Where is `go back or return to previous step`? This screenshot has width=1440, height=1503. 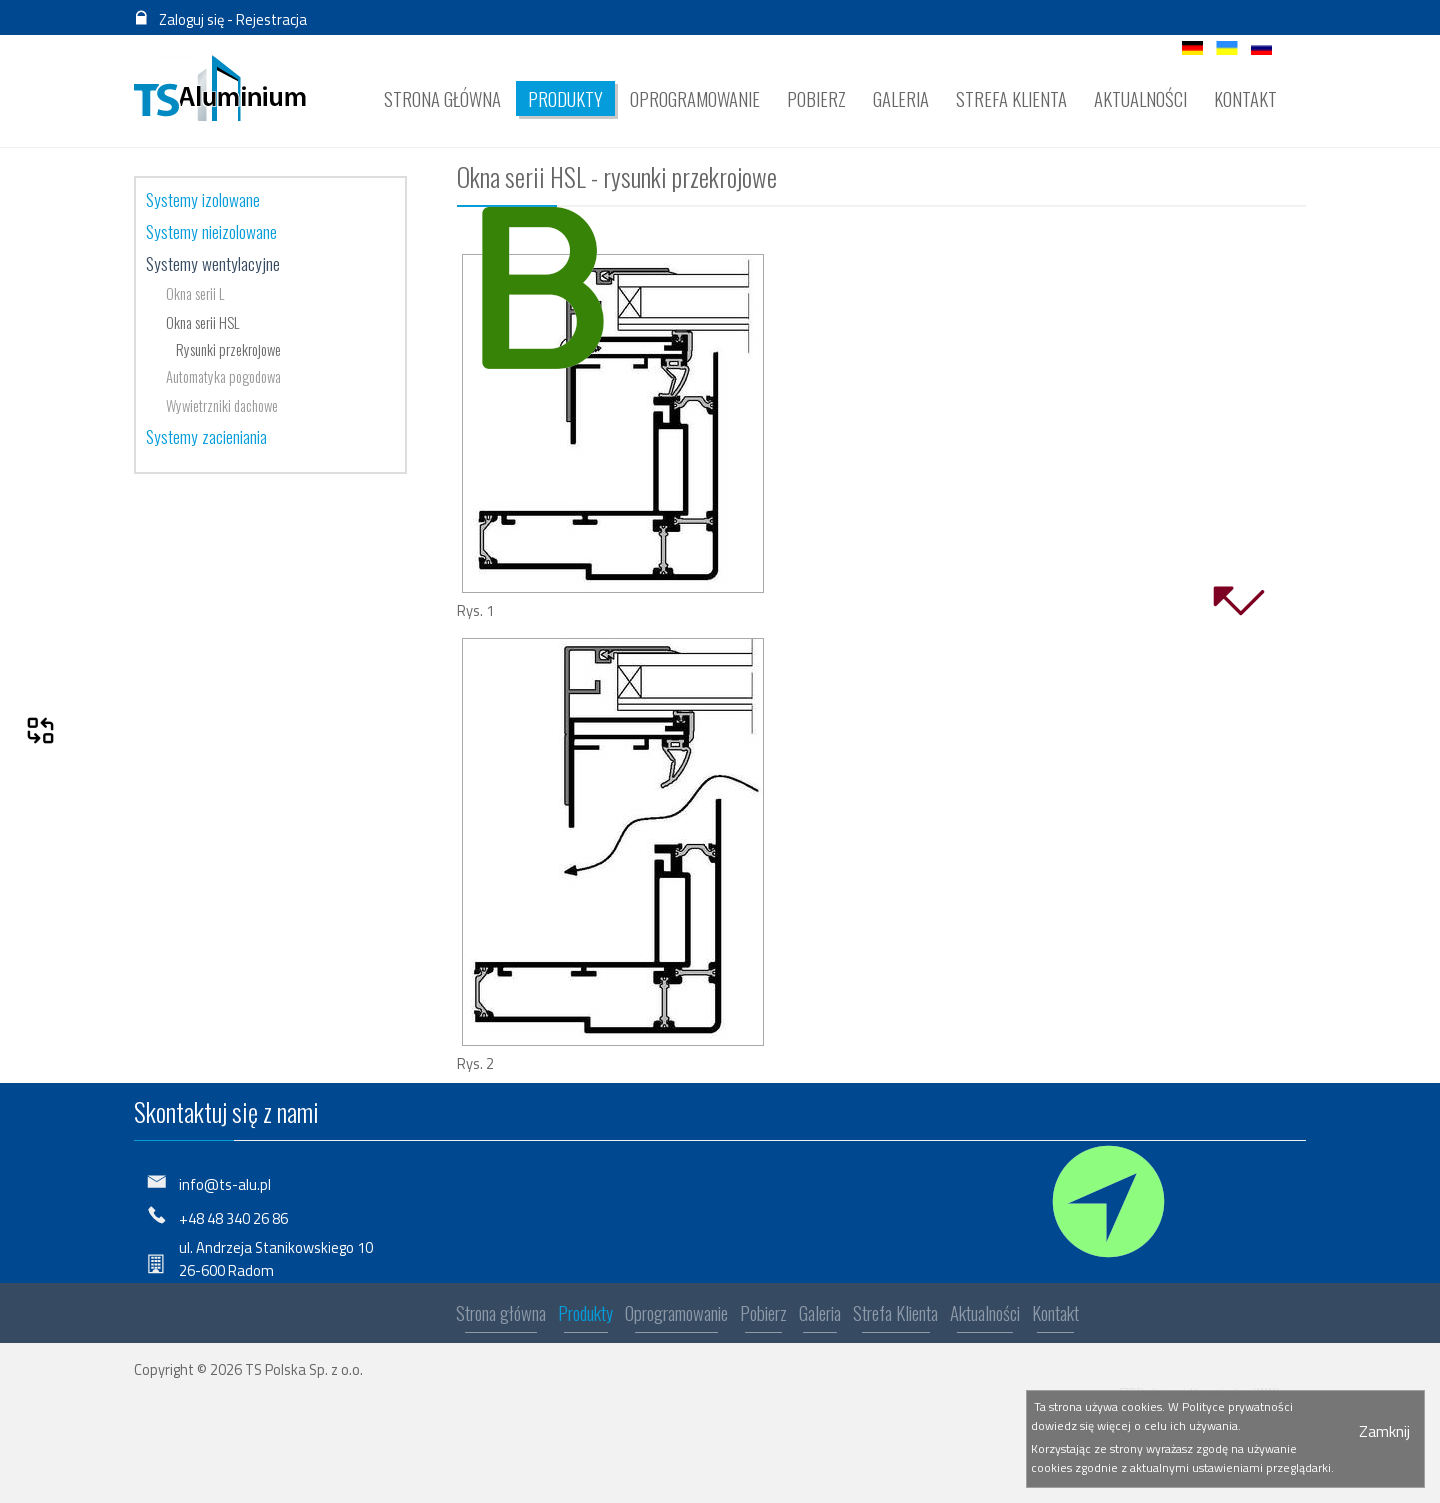
go back or return to previous step is located at coordinates (1239, 599).